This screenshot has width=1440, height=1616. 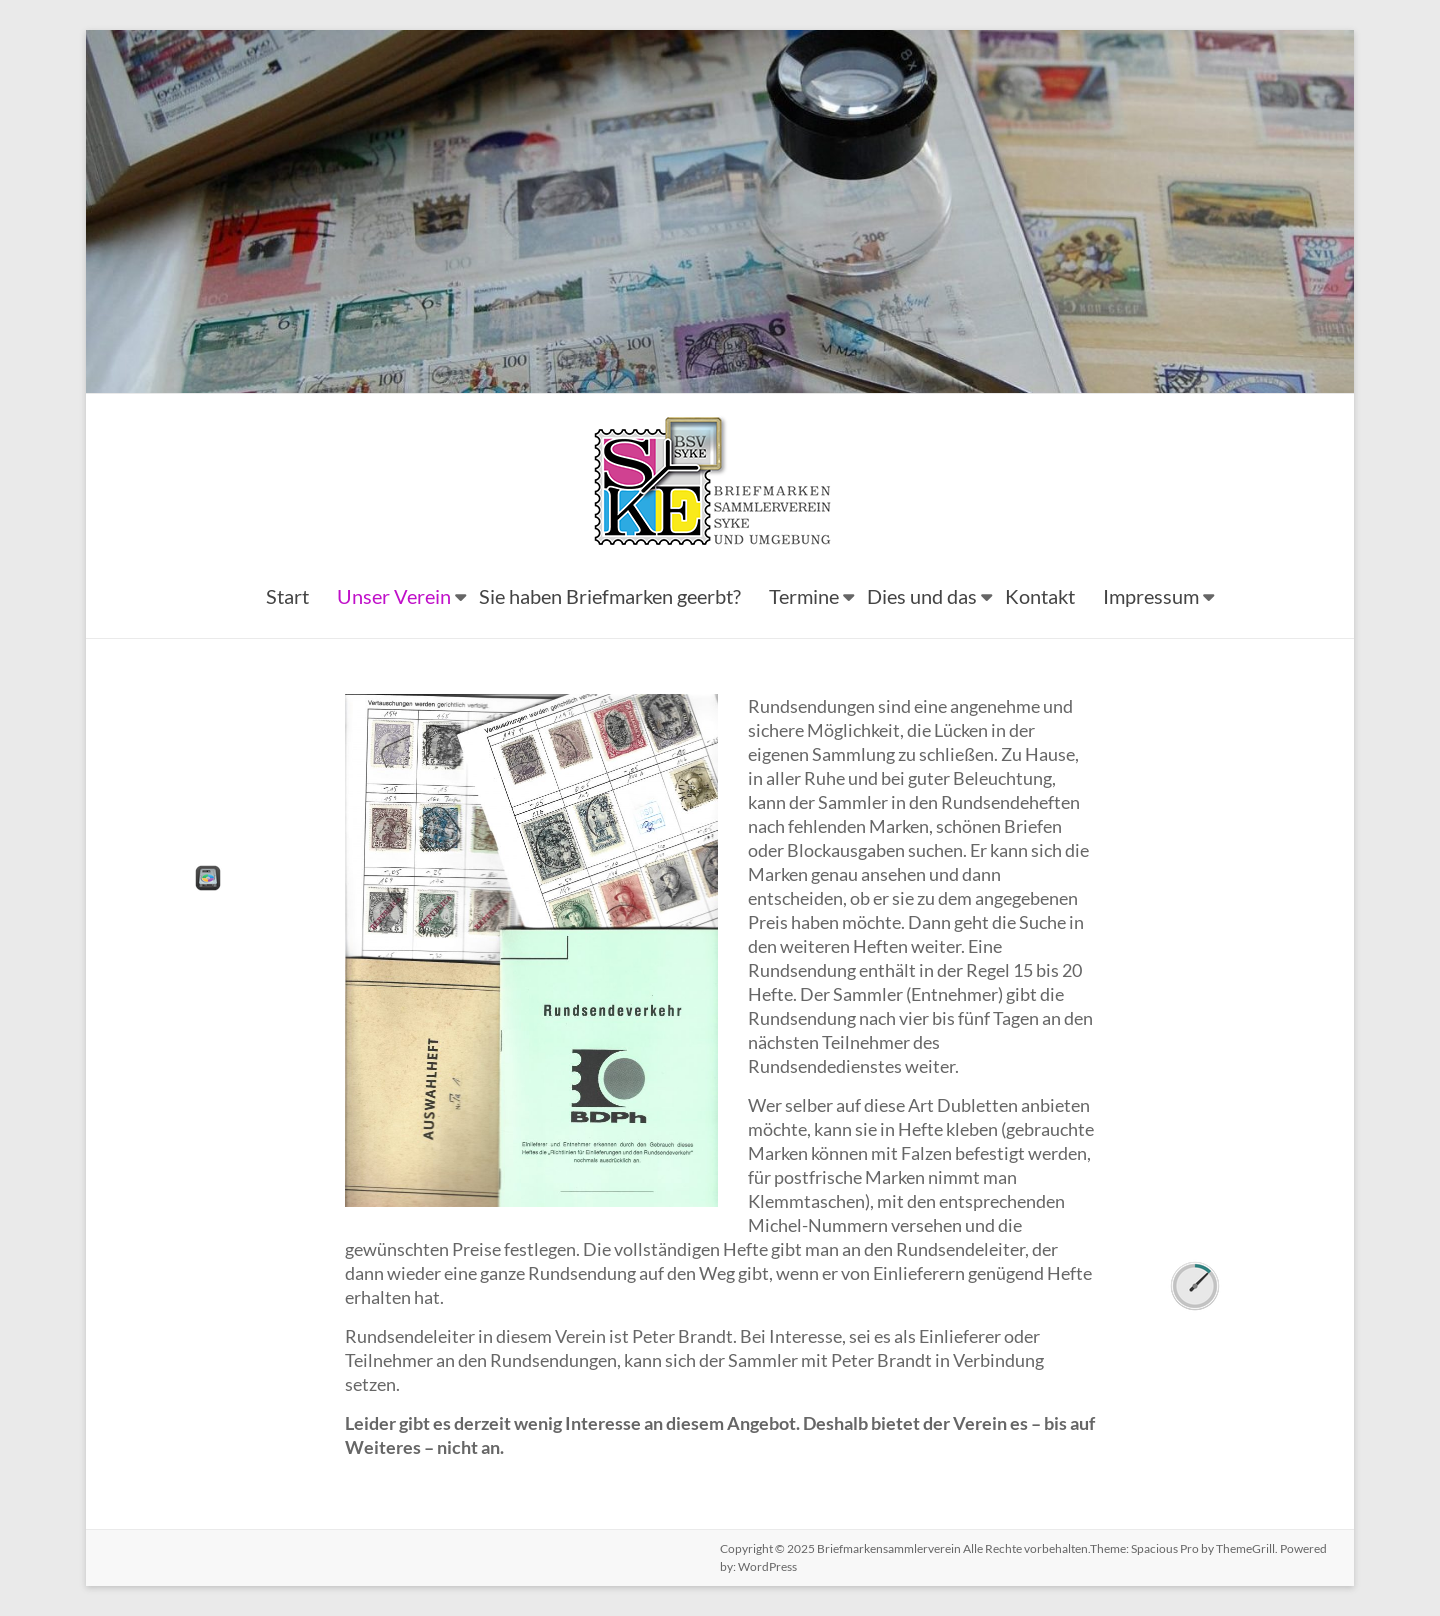 I want to click on open disk usage analyzer, so click(x=208, y=878).